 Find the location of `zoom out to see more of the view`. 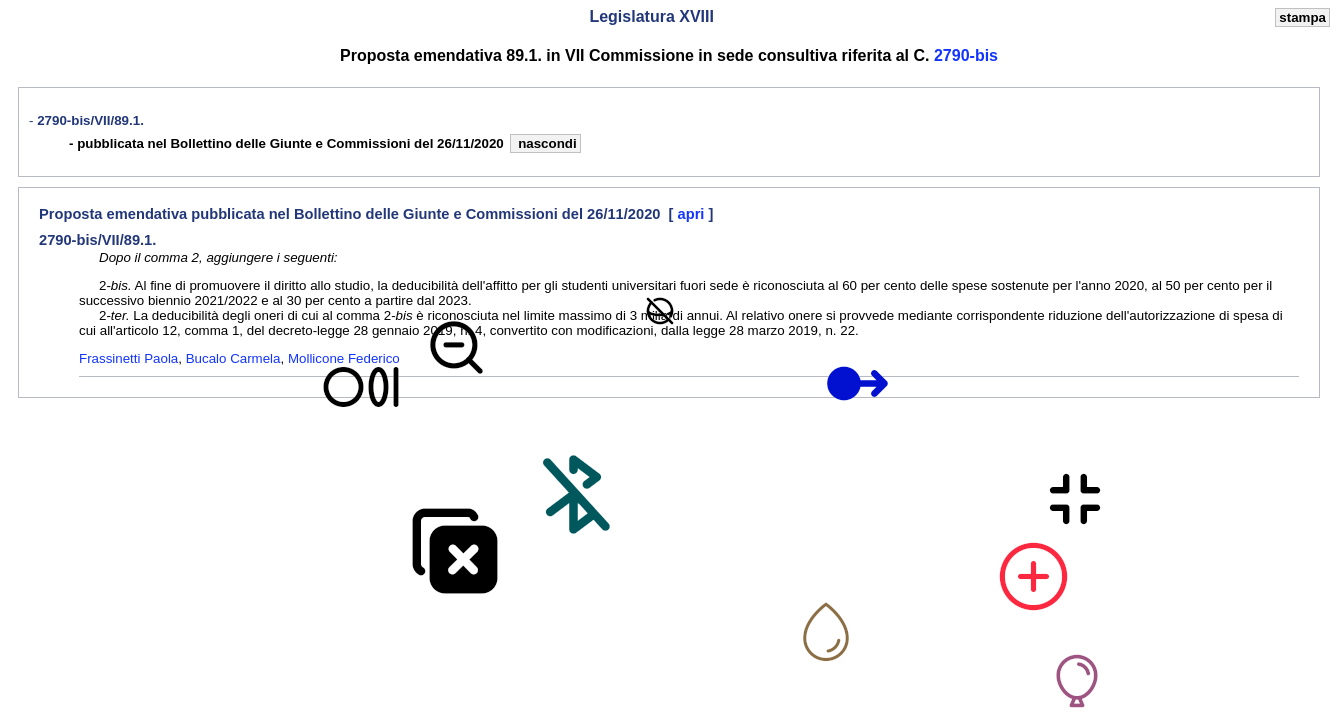

zoom out to see more of the view is located at coordinates (456, 347).